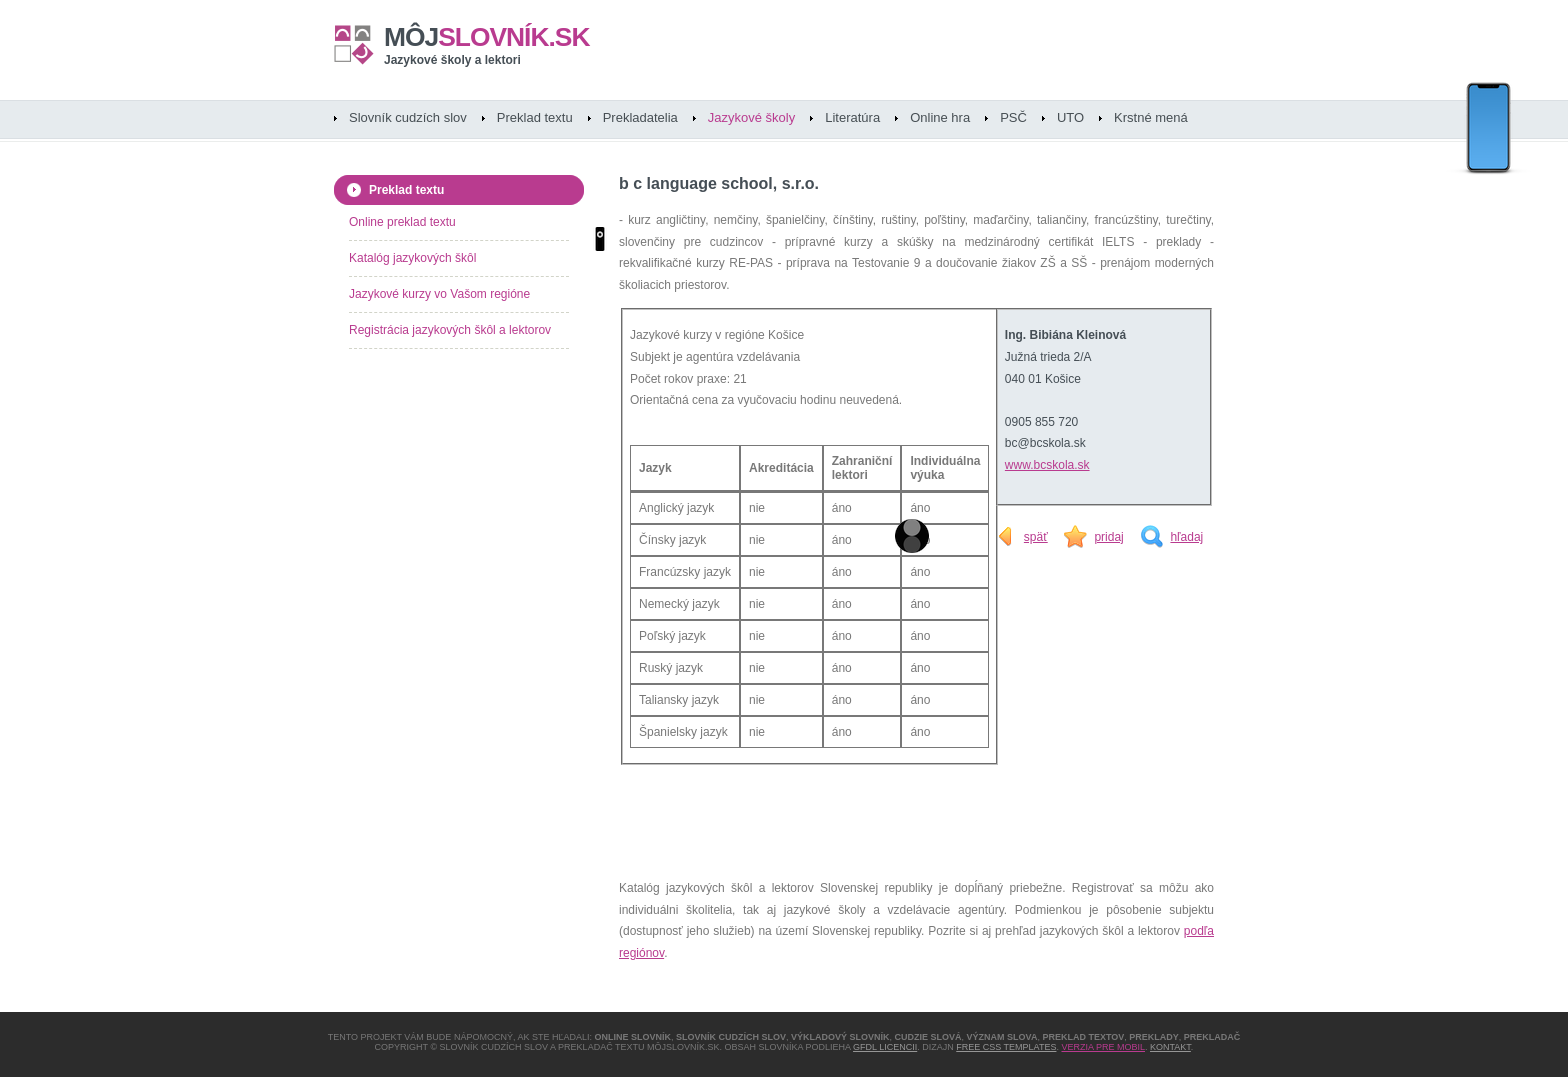  Describe the element at coordinates (1488, 128) in the screenshot. I see `connect to or manage your iPhone` at that location.